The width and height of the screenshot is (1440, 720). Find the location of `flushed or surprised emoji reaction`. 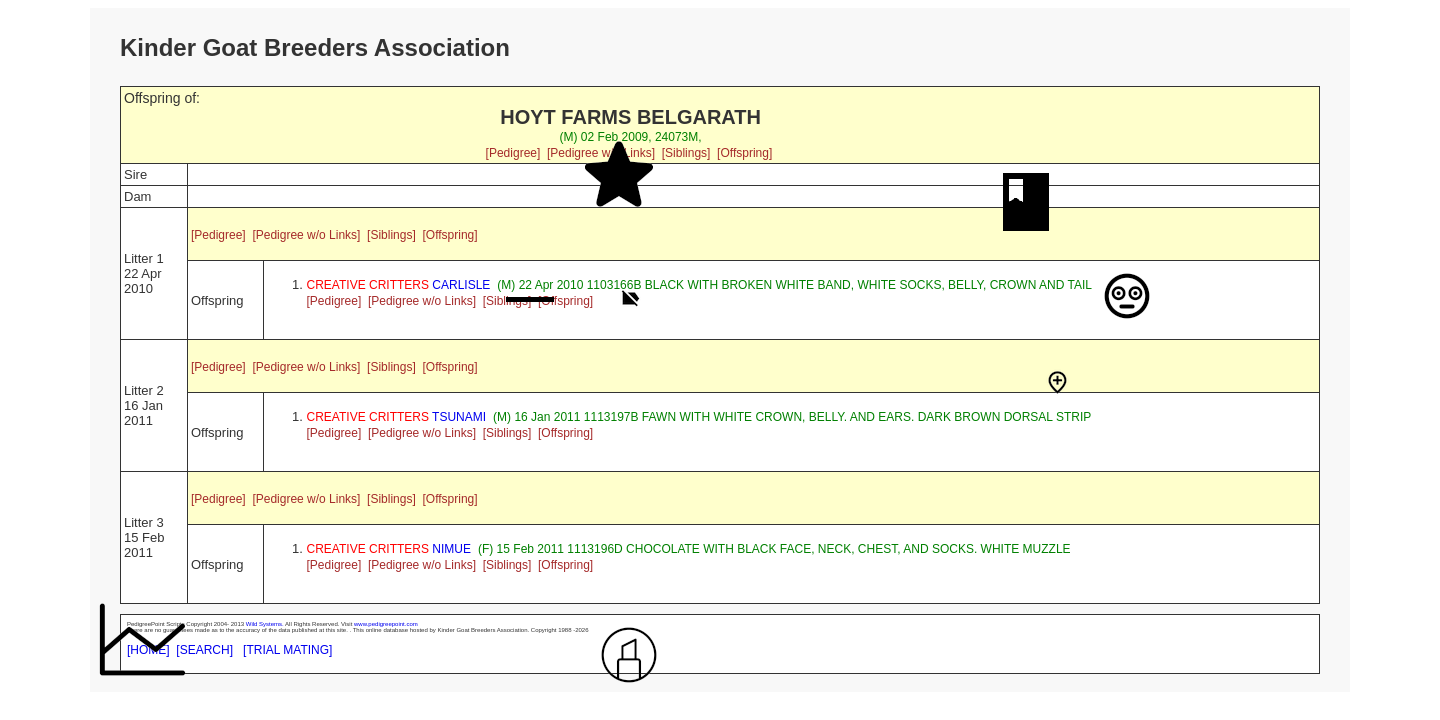

flushed or surprised emoji reaction is located at coordinates (1127, 296).